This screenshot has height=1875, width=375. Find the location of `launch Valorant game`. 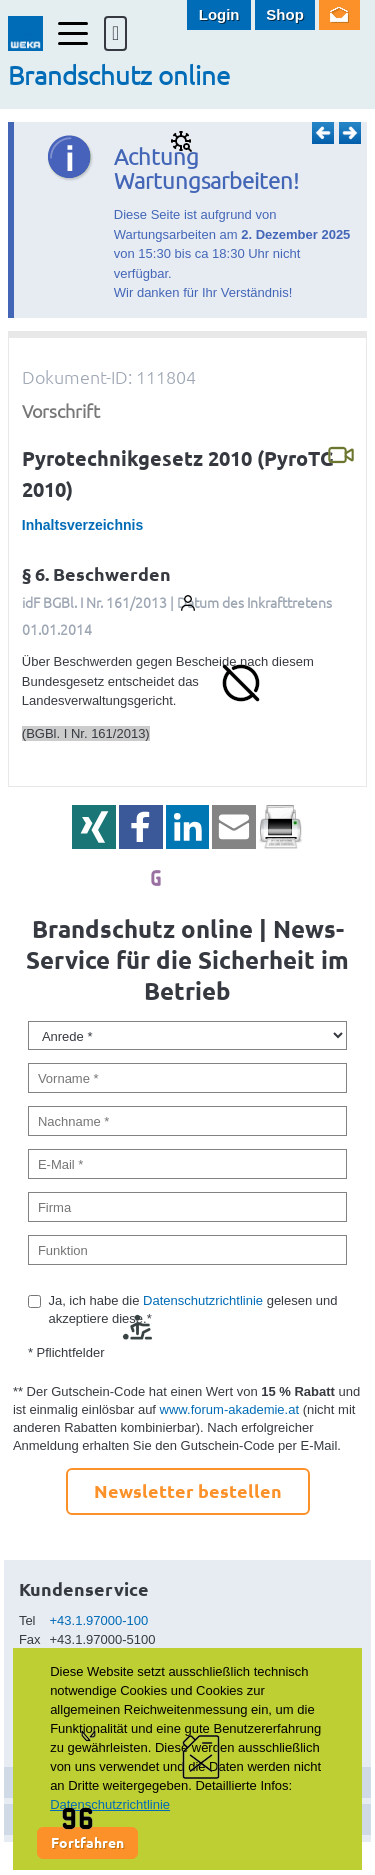

launch Valorant game is located at coordinates (88, 1735).